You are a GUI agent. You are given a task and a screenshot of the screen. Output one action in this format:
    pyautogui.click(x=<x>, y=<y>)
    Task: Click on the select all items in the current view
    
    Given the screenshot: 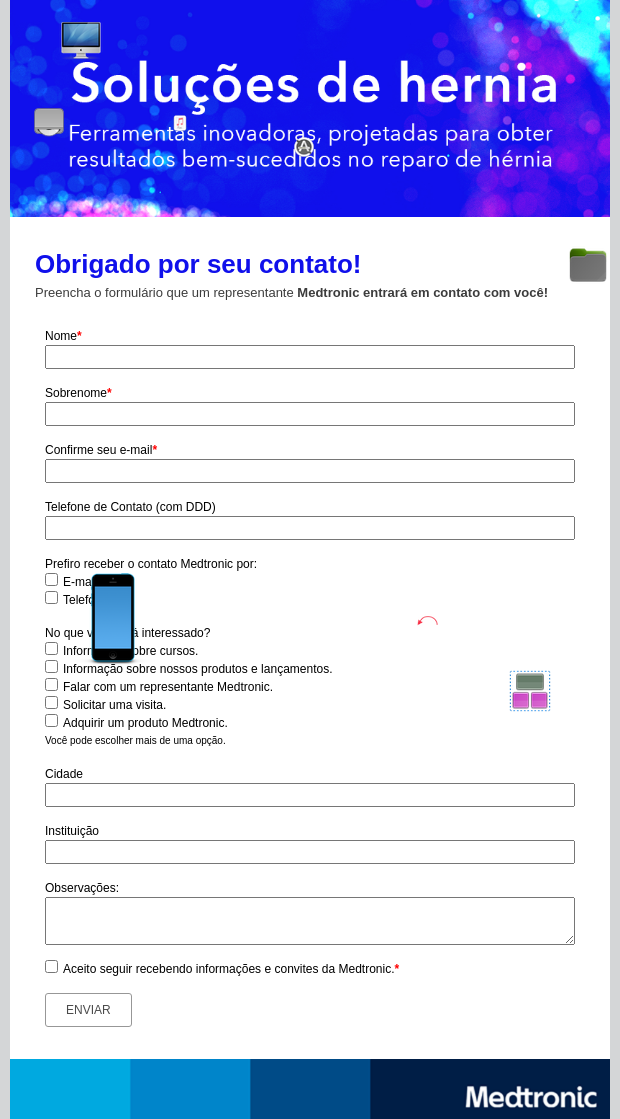 What is the action you would take?
    pyautogui.click(x=530, y=691)
    